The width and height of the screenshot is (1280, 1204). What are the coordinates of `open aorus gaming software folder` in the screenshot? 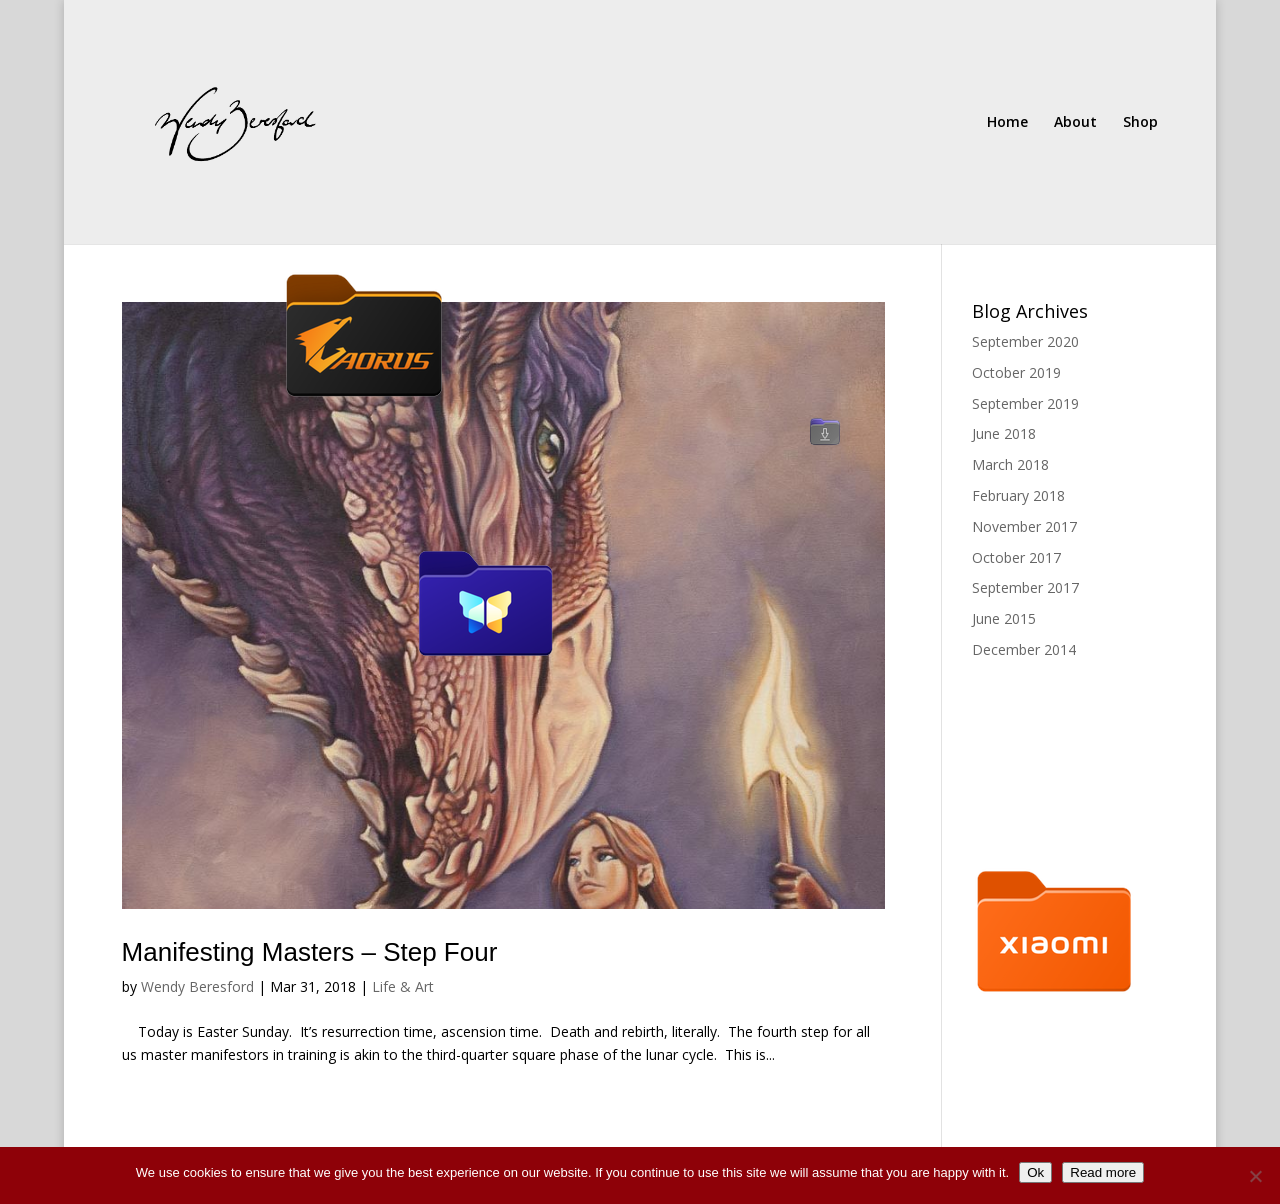 It's located at (363, 339).